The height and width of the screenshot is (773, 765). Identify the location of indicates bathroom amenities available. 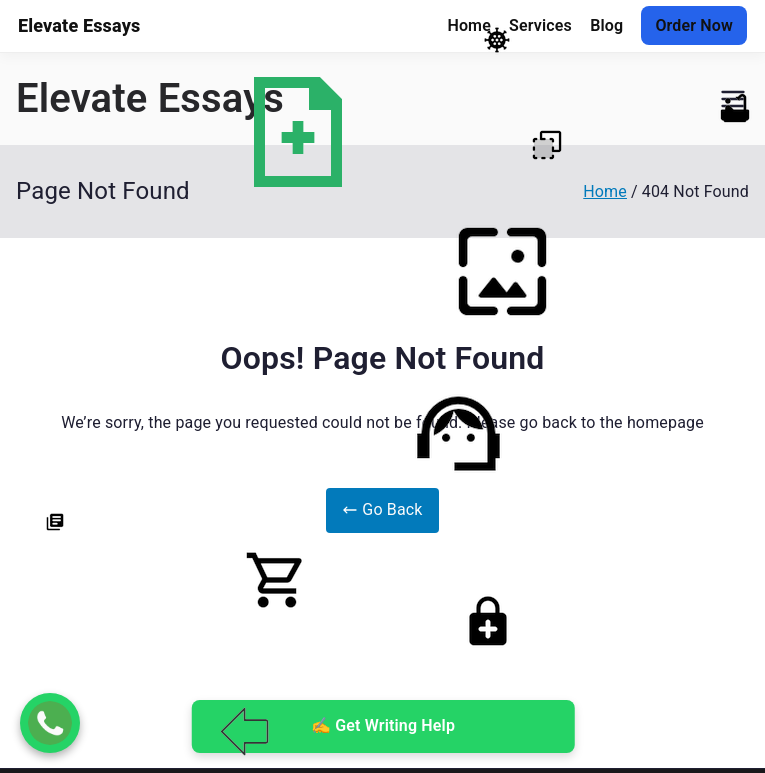
(735, 108).